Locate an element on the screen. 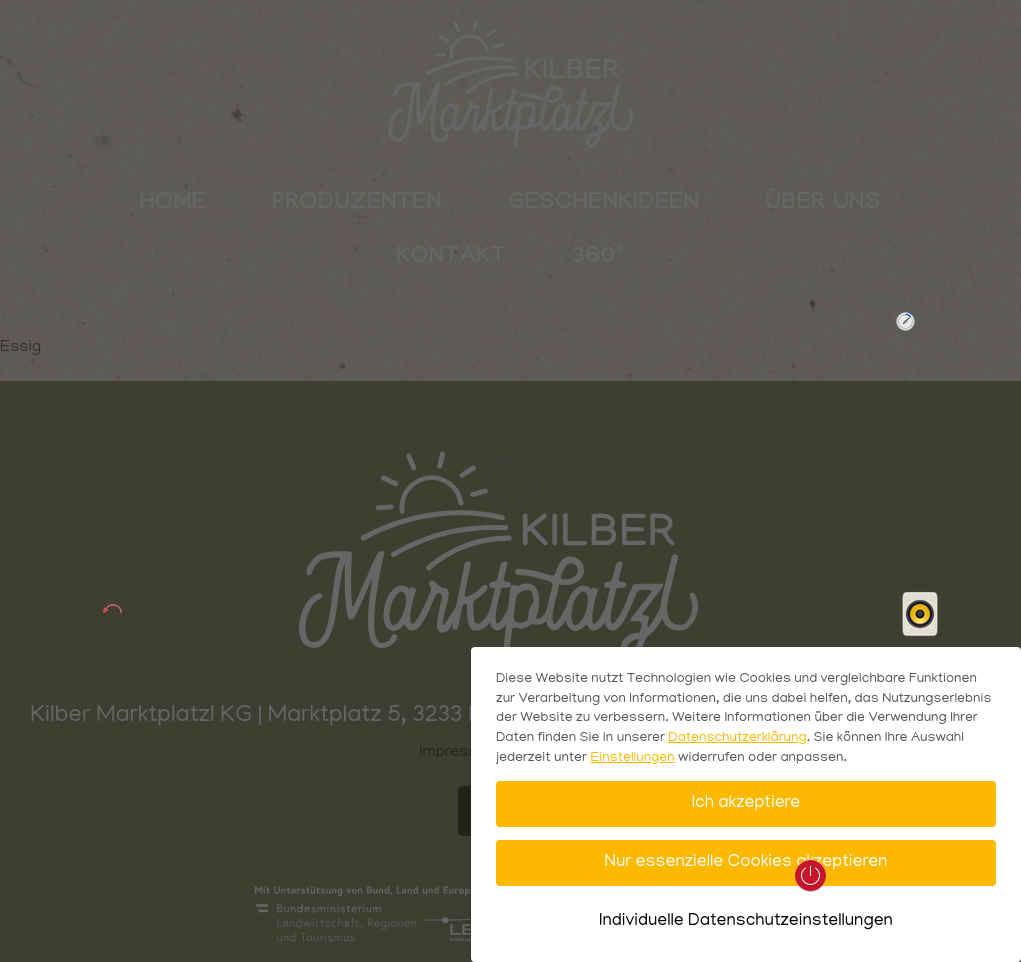  undo the last action is located at coordinates (112, 608).